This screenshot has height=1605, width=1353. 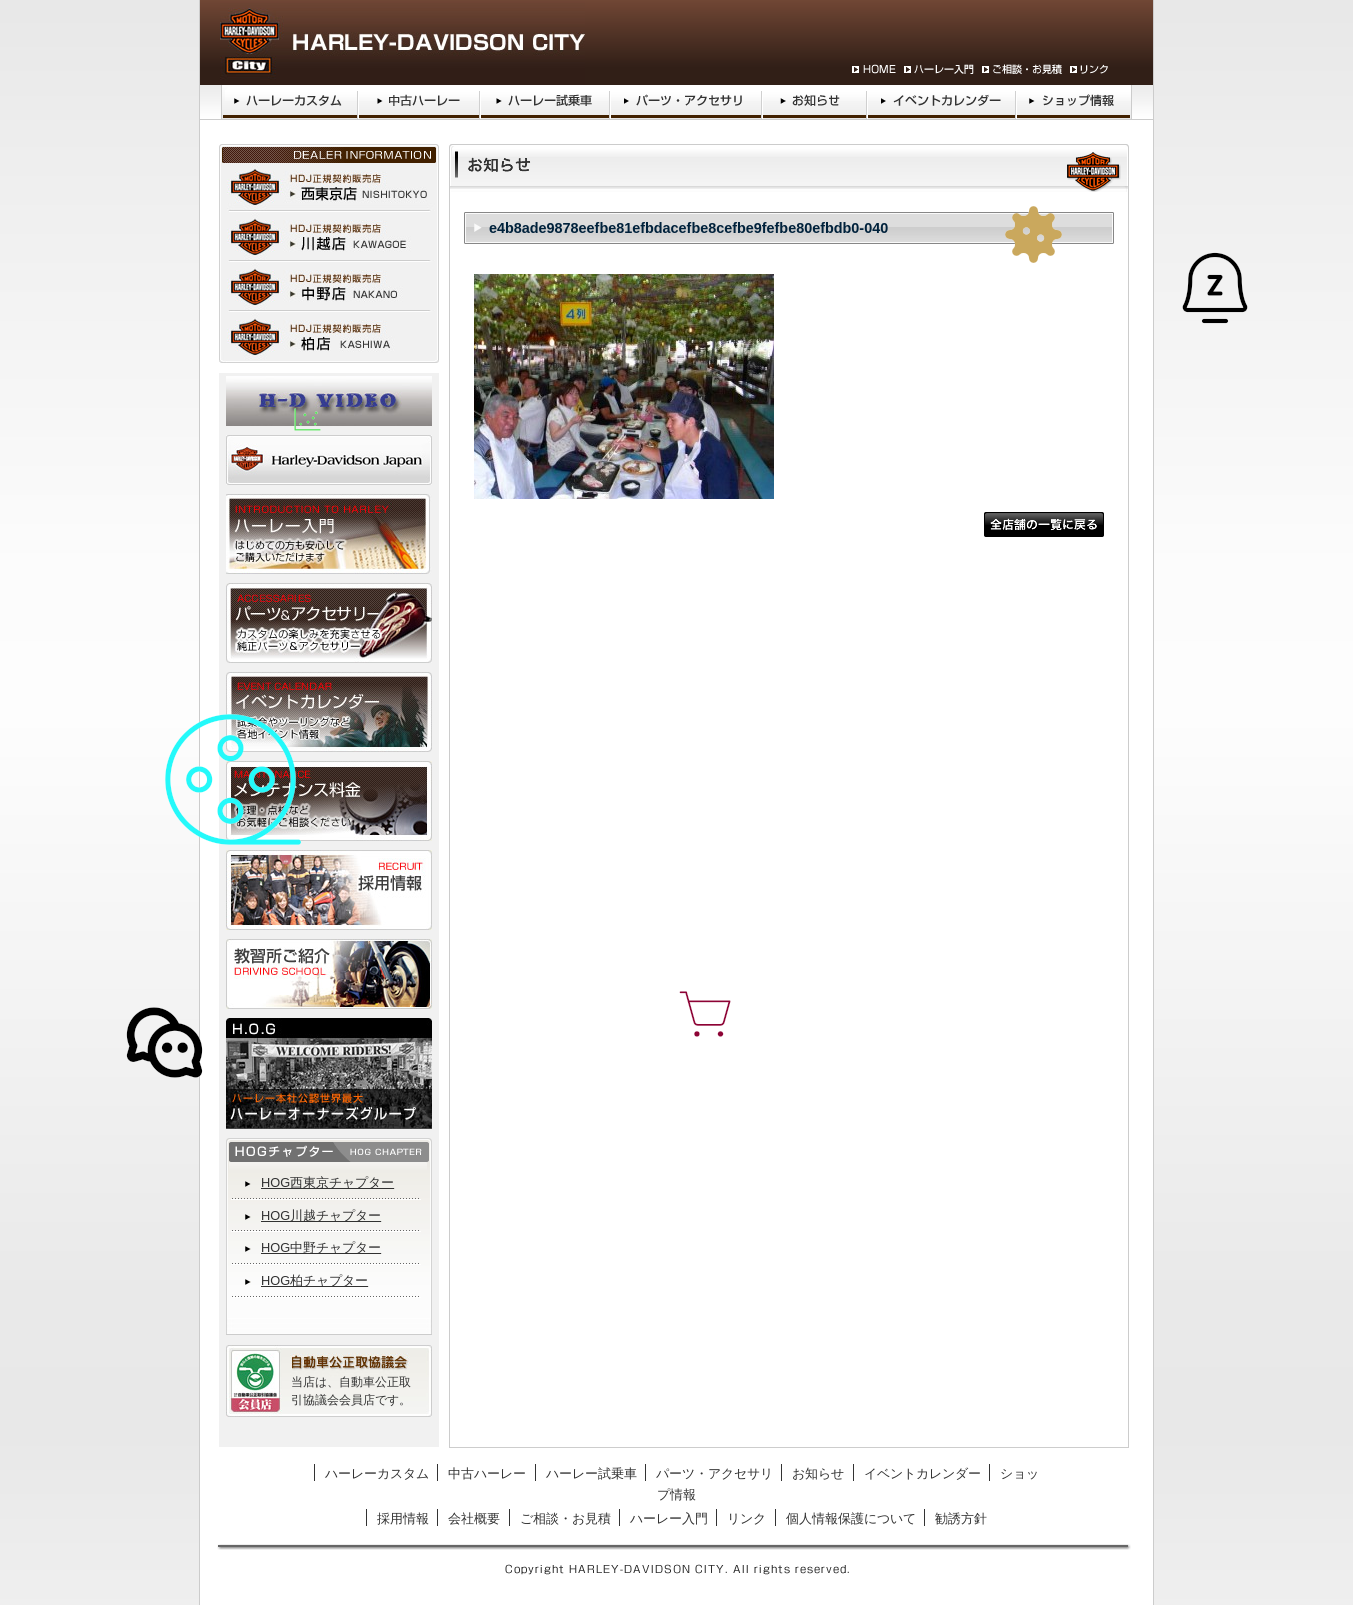 I want to click on view scatter plot data, so click(x=307, y=419).